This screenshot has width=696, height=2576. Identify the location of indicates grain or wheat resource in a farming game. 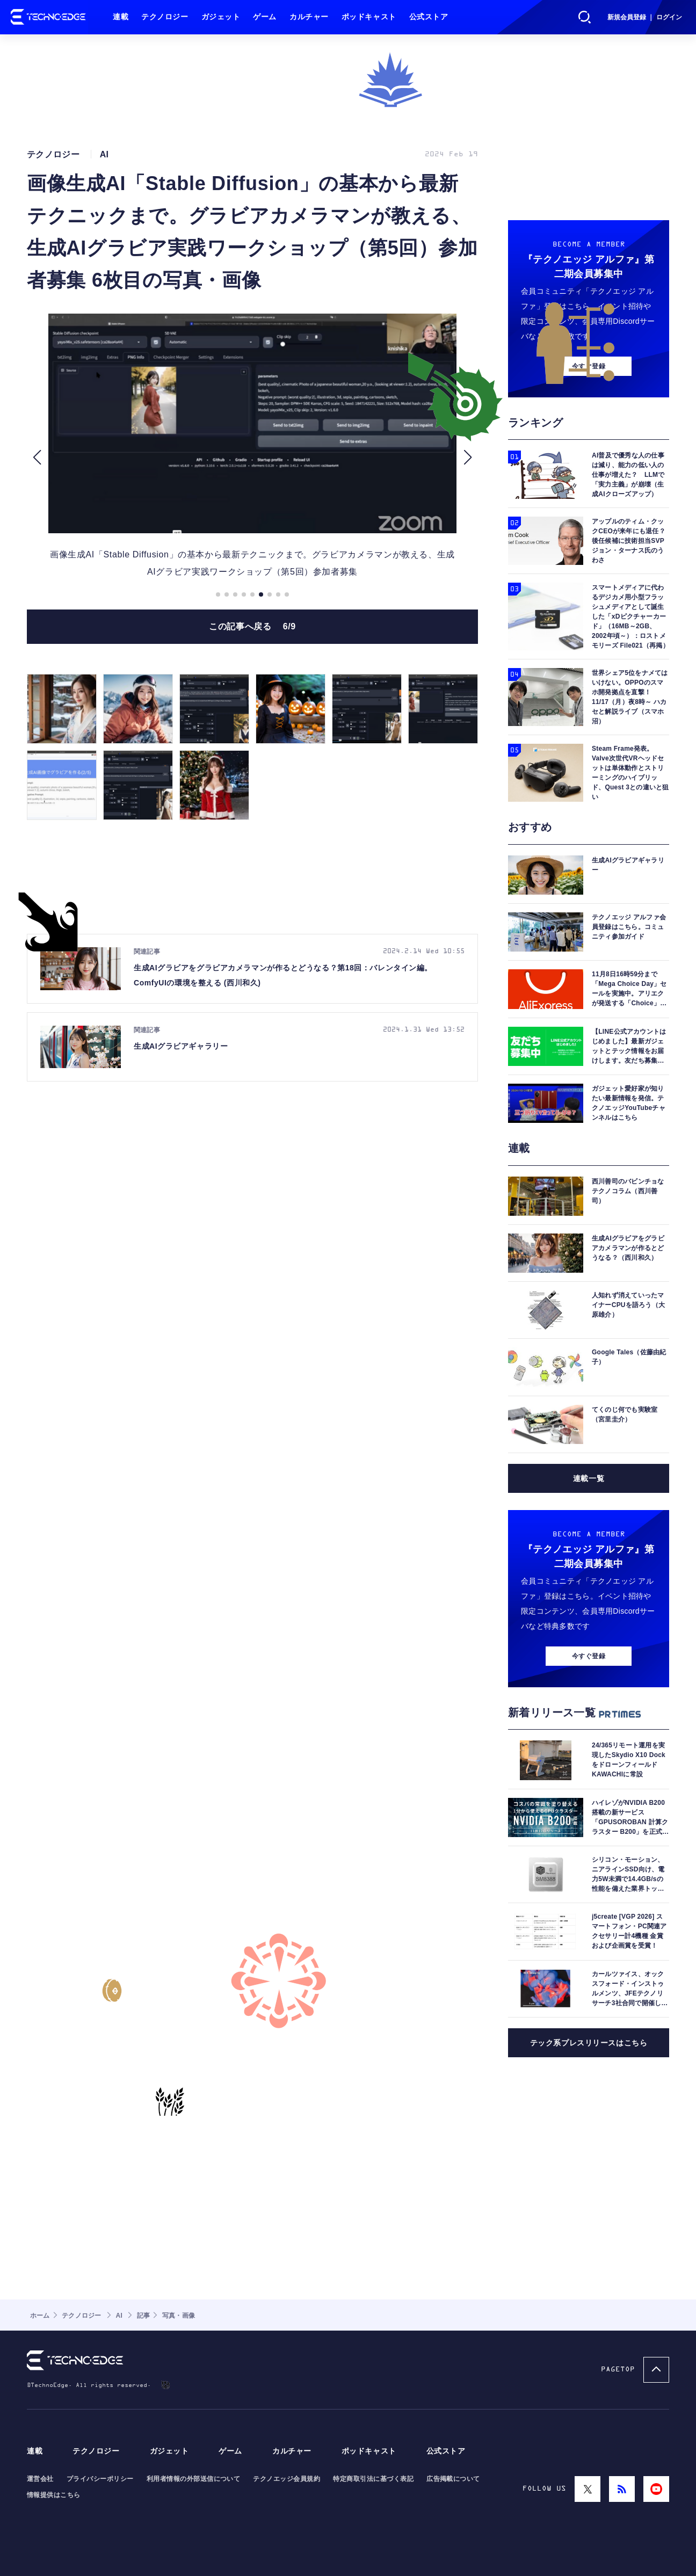
(170, 2101).